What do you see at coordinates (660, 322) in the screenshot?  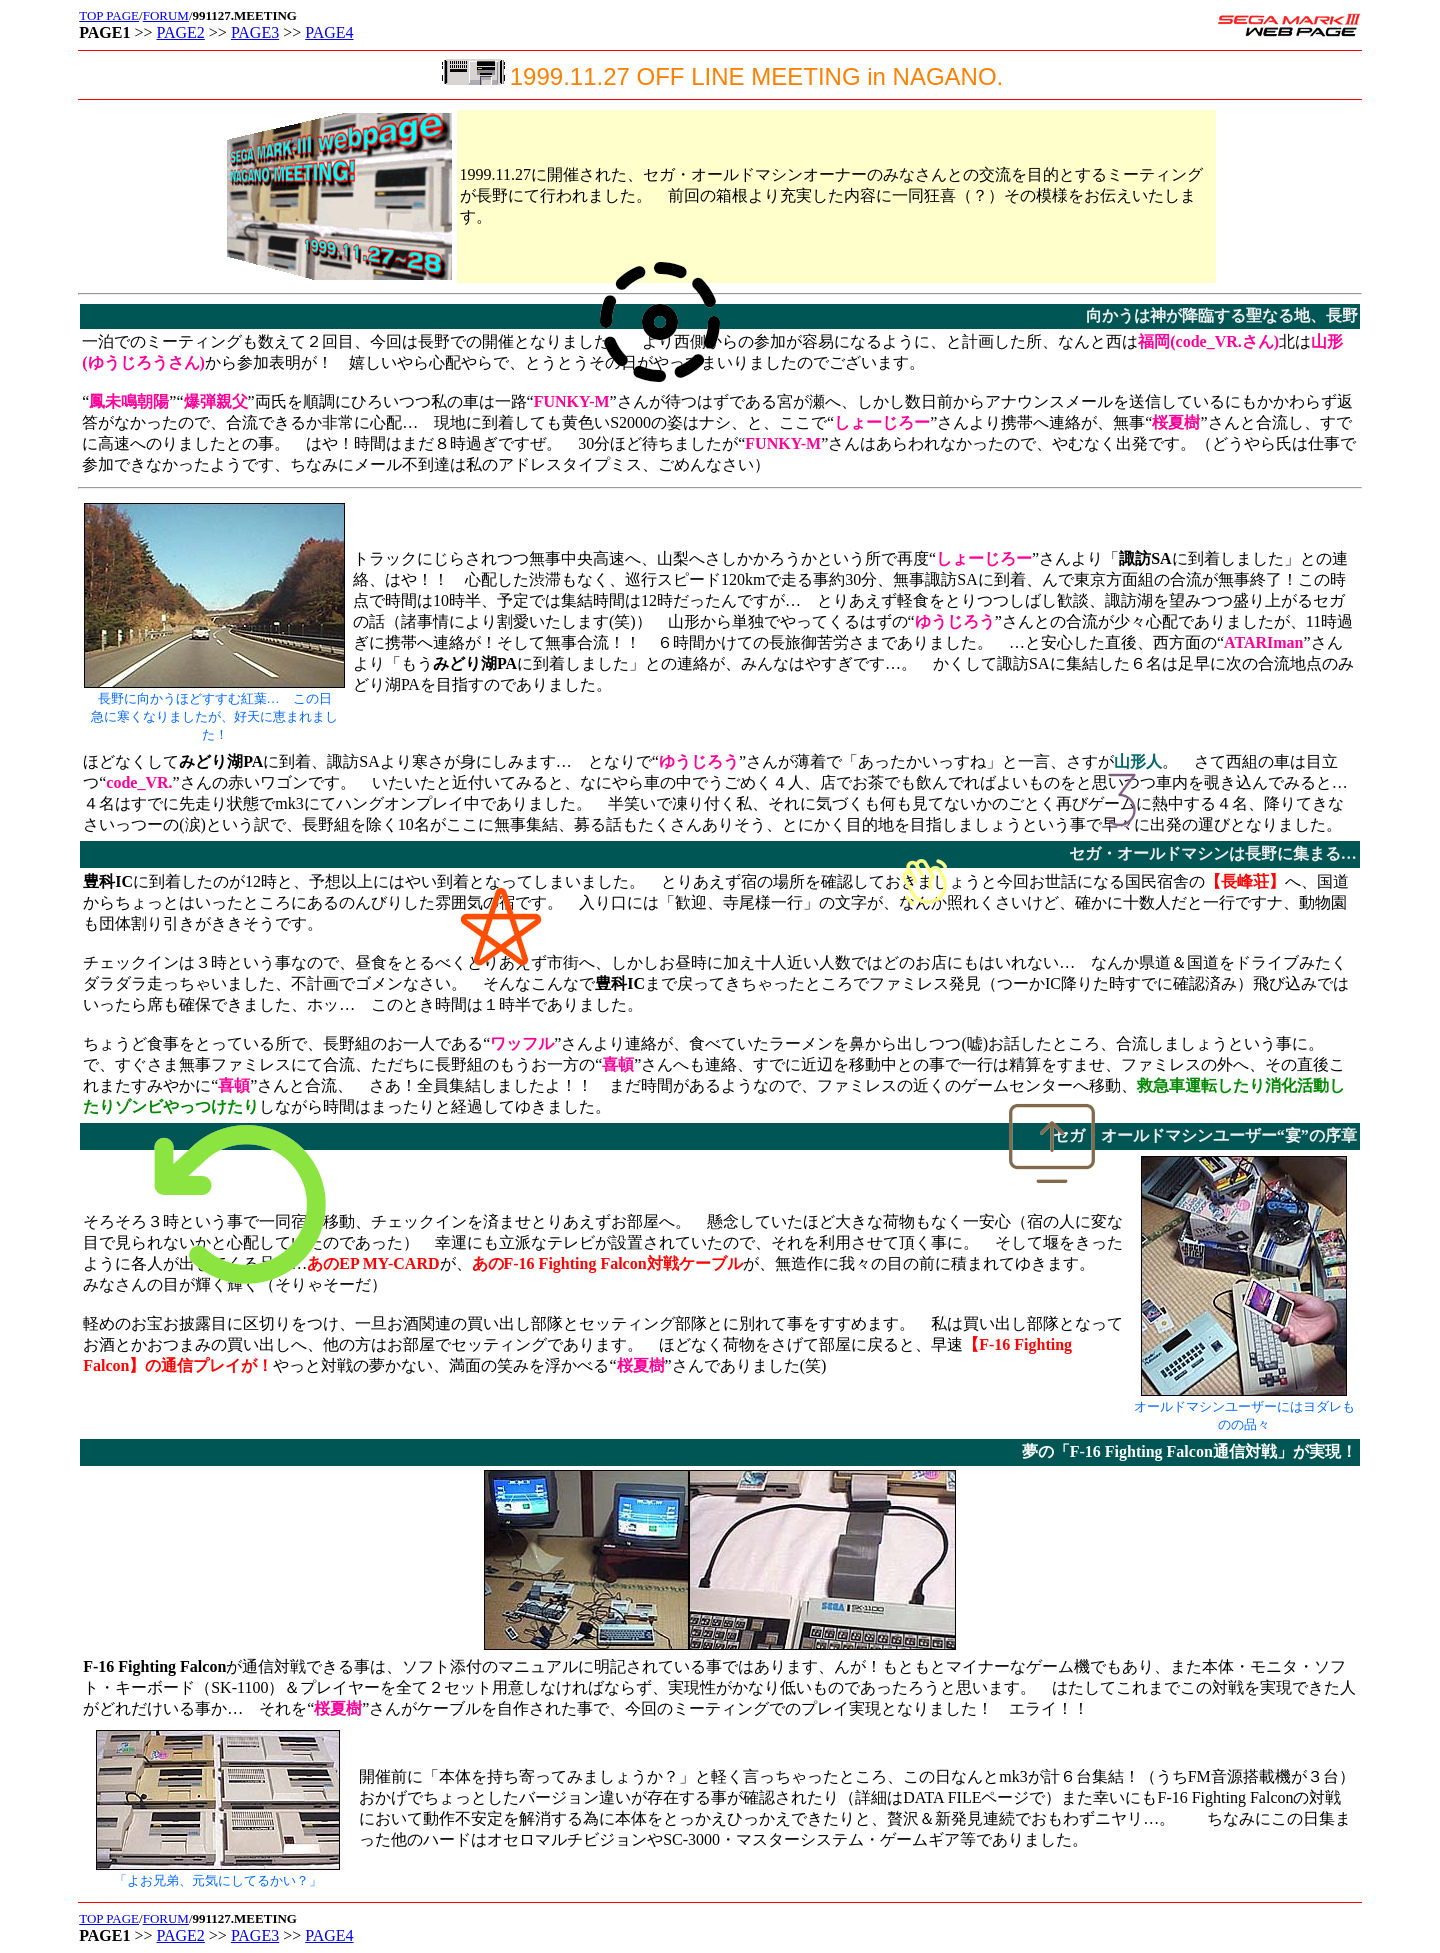 I see `apply tilt-shift blur effect to photo` at bounding box center [660, 322].